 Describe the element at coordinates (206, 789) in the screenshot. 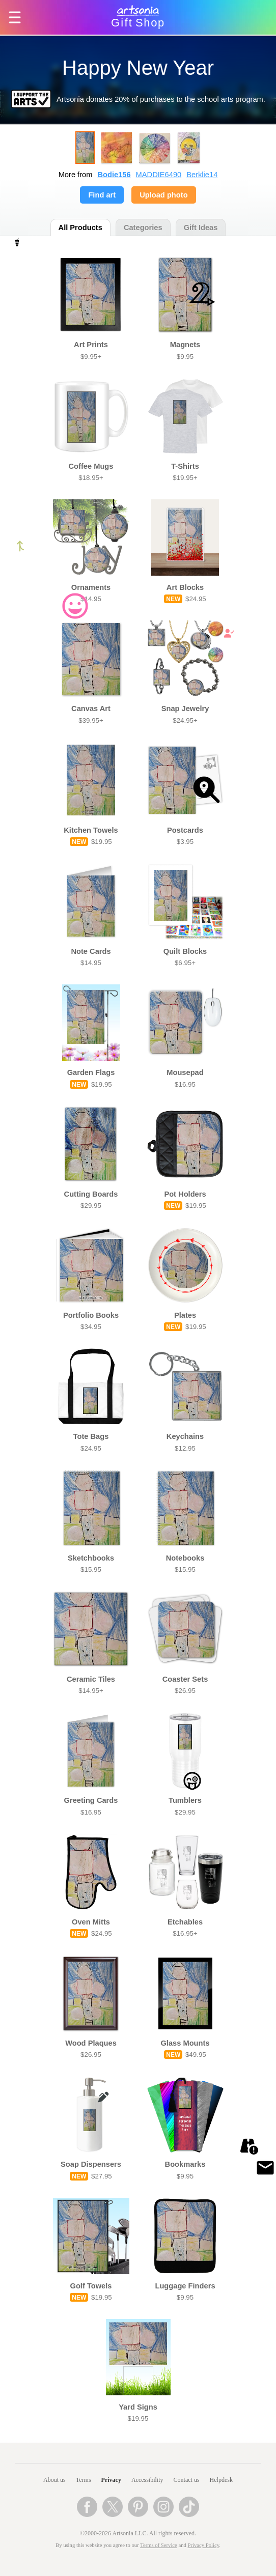

I see `search for a location` at that location.